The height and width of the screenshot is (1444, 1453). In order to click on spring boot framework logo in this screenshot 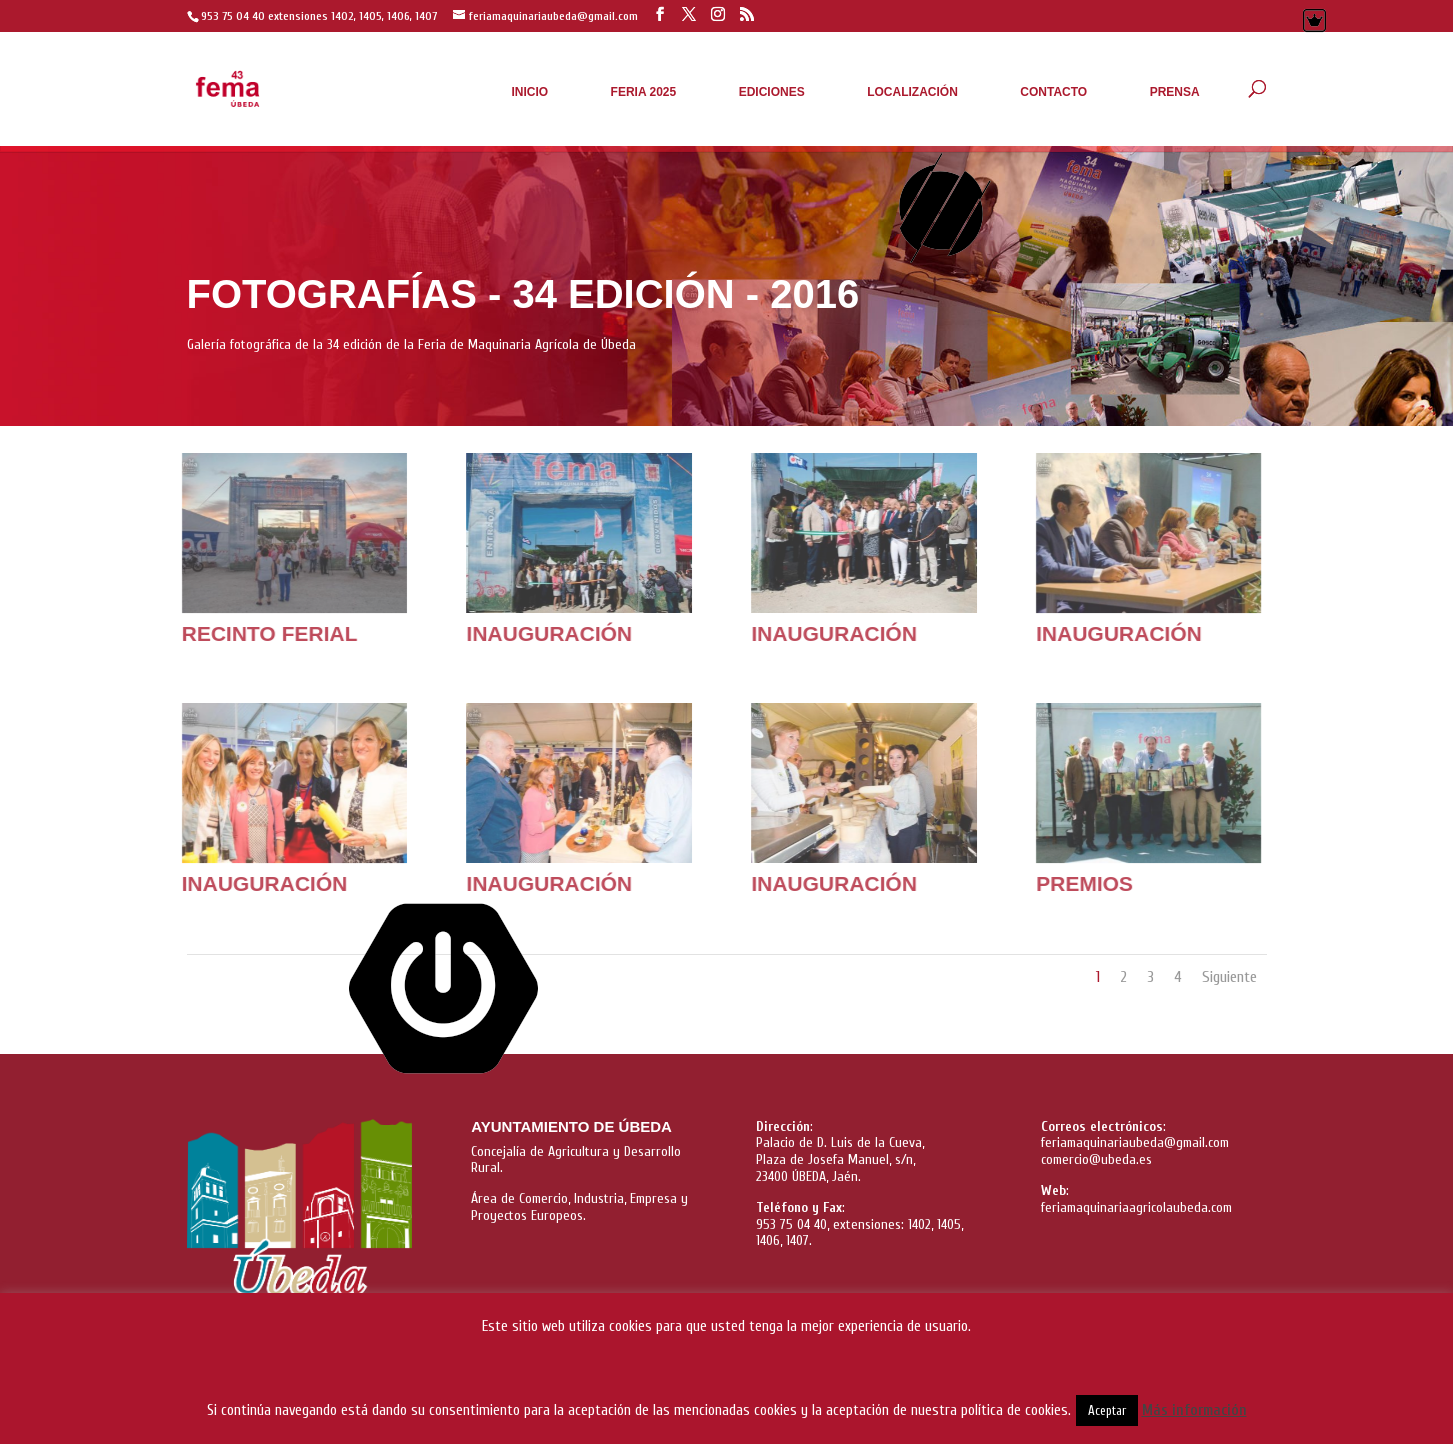, I will do `click(443, 988)`.